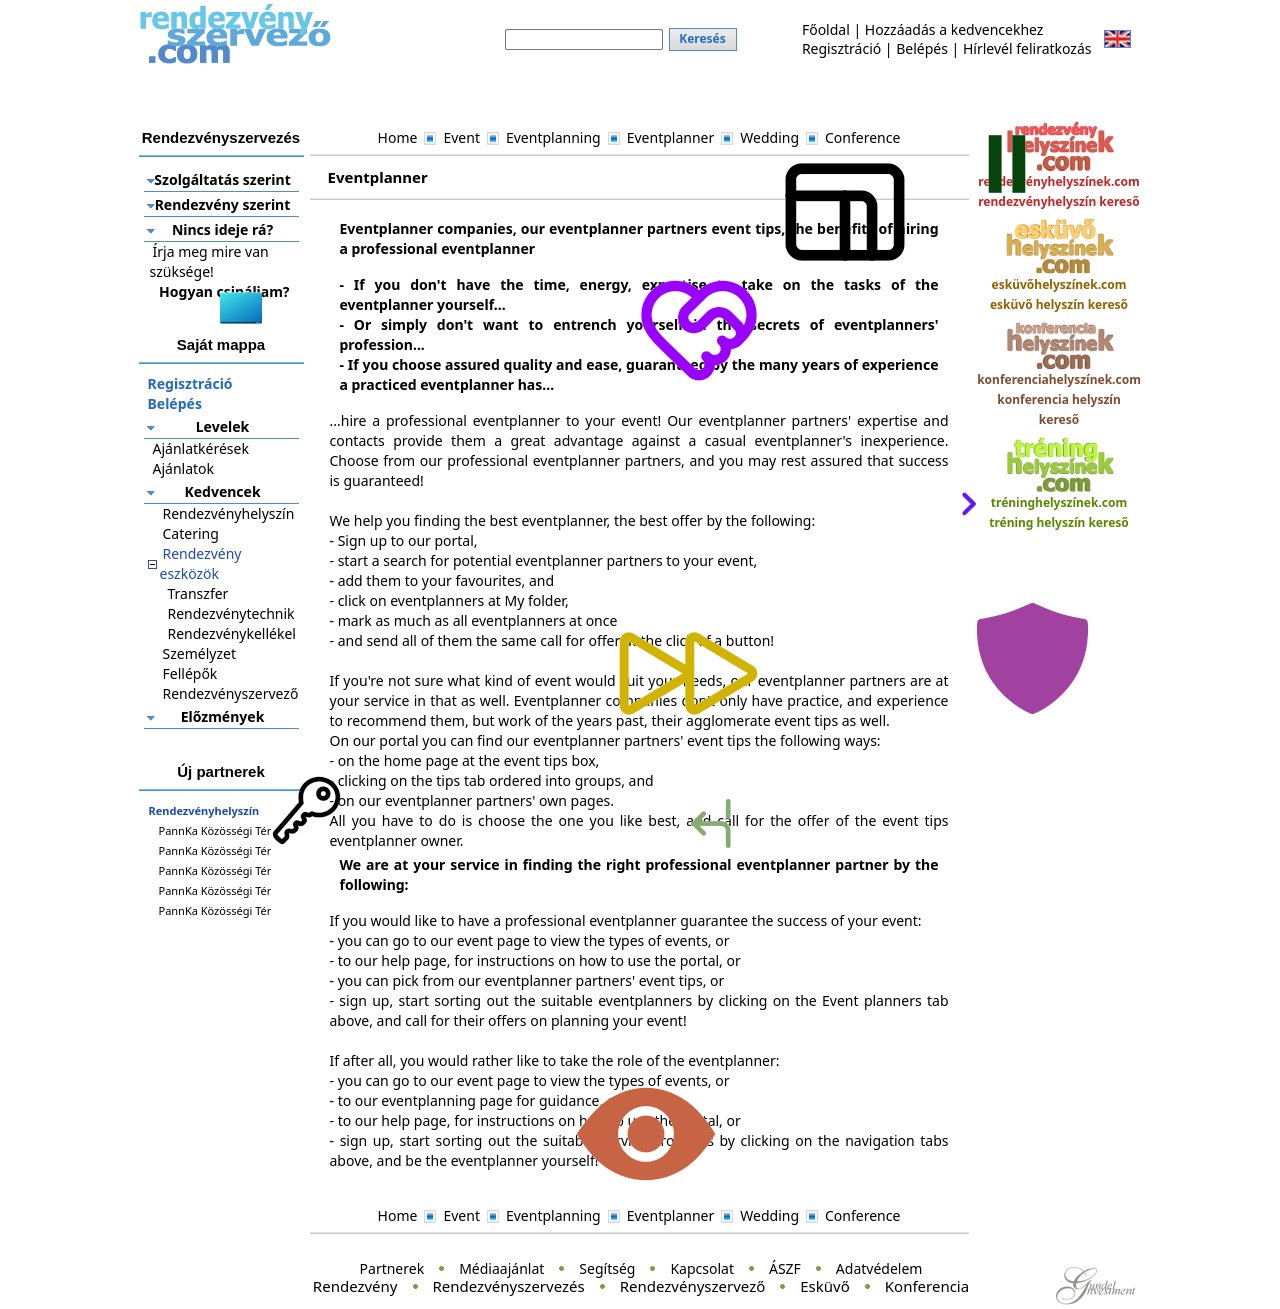 Image resolution: width=1280 pixels, height=1309 pixels. Describe the element at coordinates (1032, 658) in the screenshot. I see `access security settings` at that location.